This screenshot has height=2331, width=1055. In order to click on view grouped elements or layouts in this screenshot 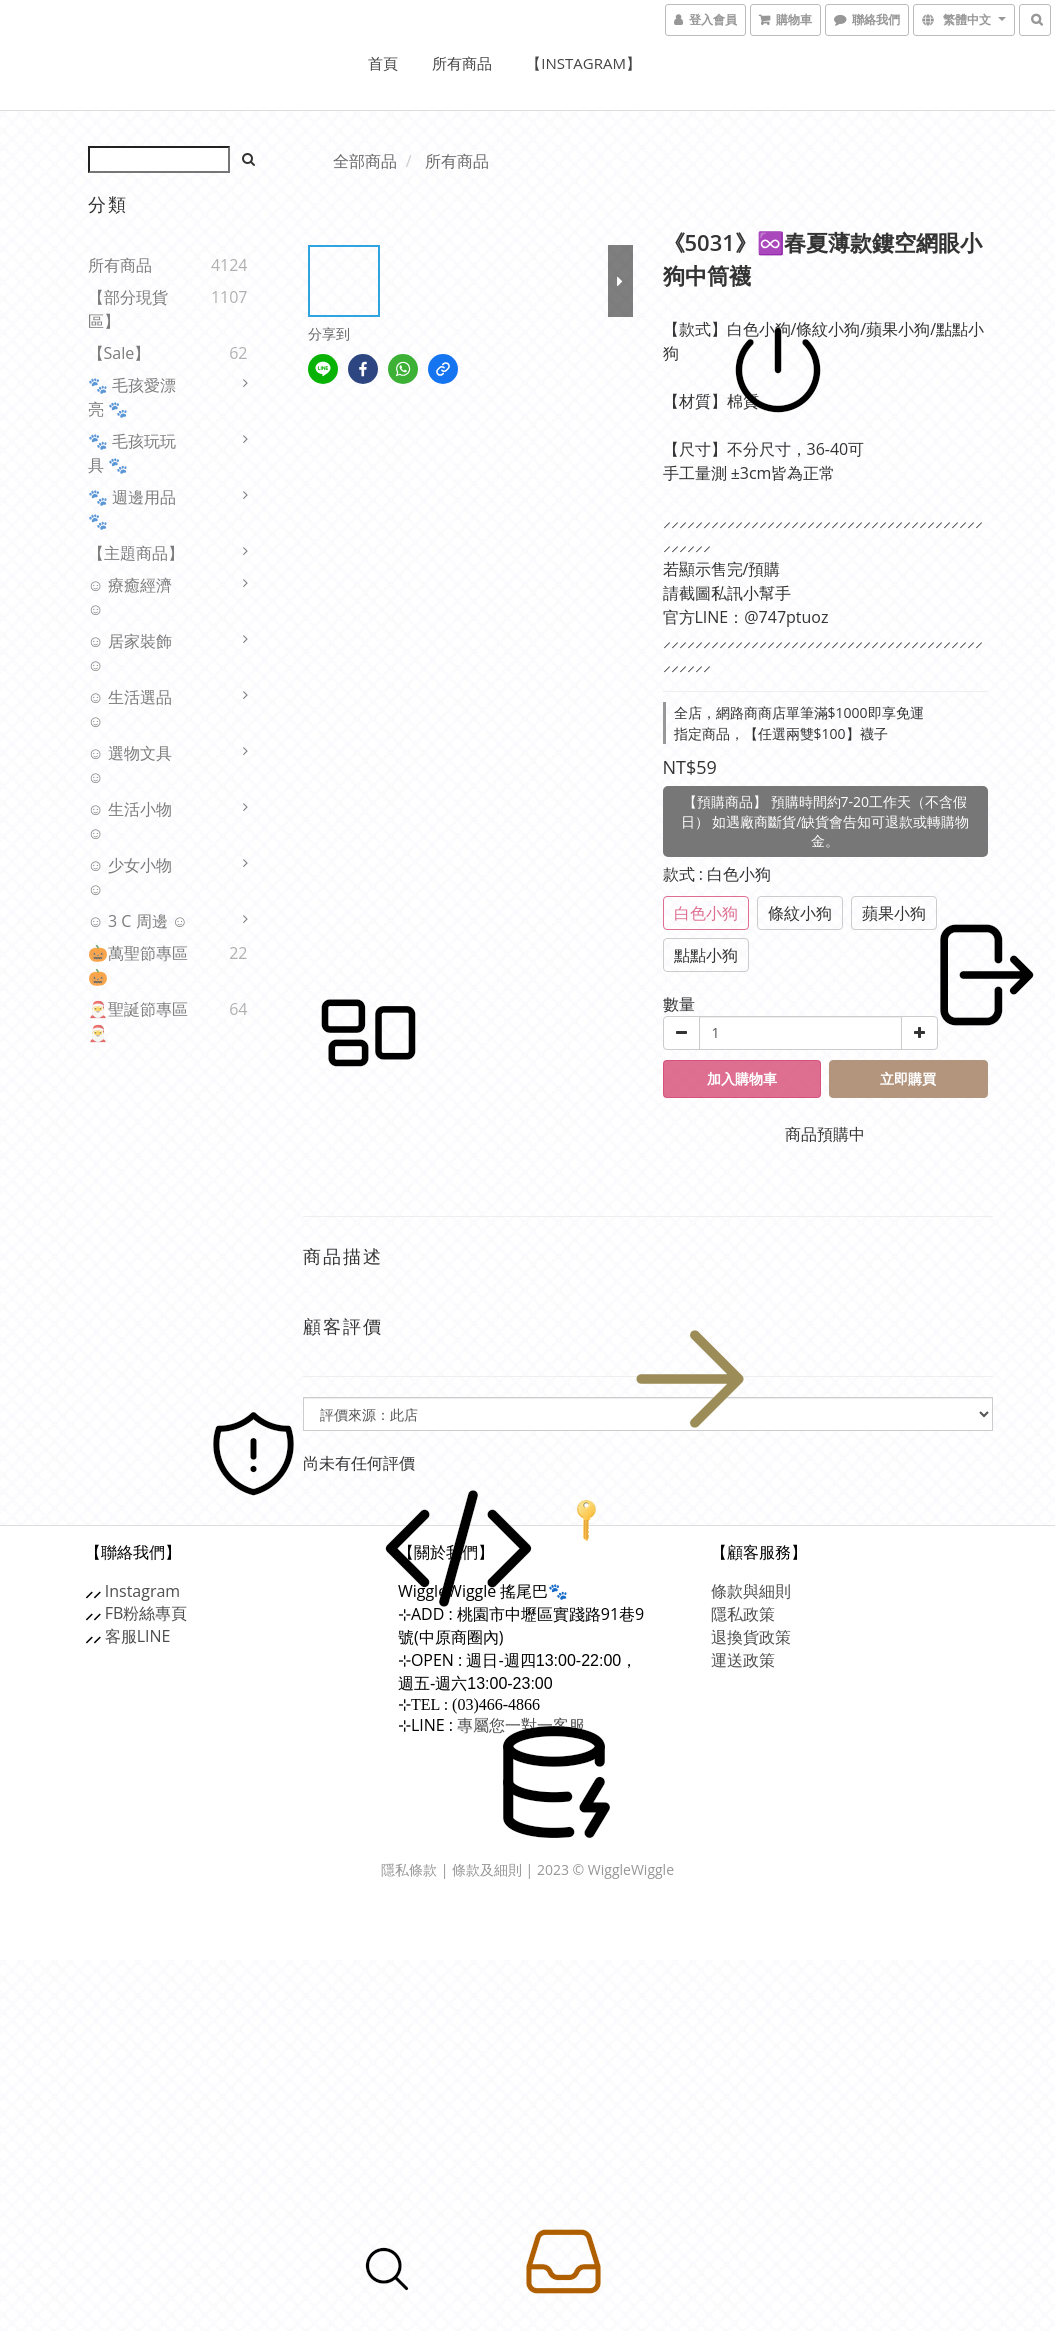, I will do `click(368, 1029)`.